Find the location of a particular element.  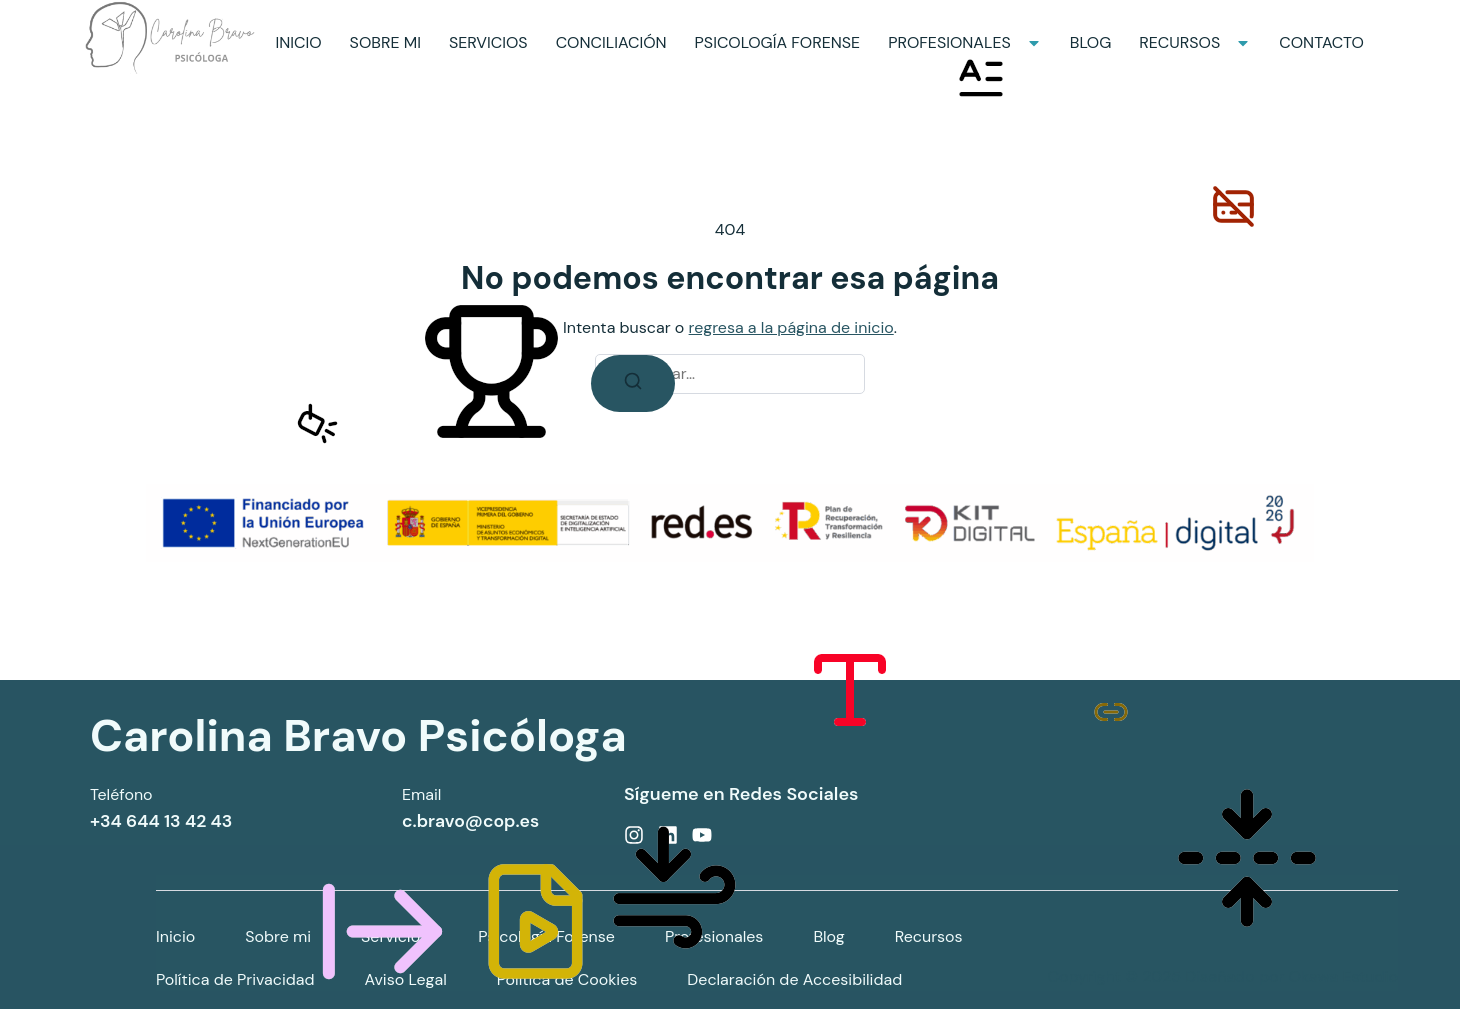

copy or share a link is located at coordinates (1111, 712).